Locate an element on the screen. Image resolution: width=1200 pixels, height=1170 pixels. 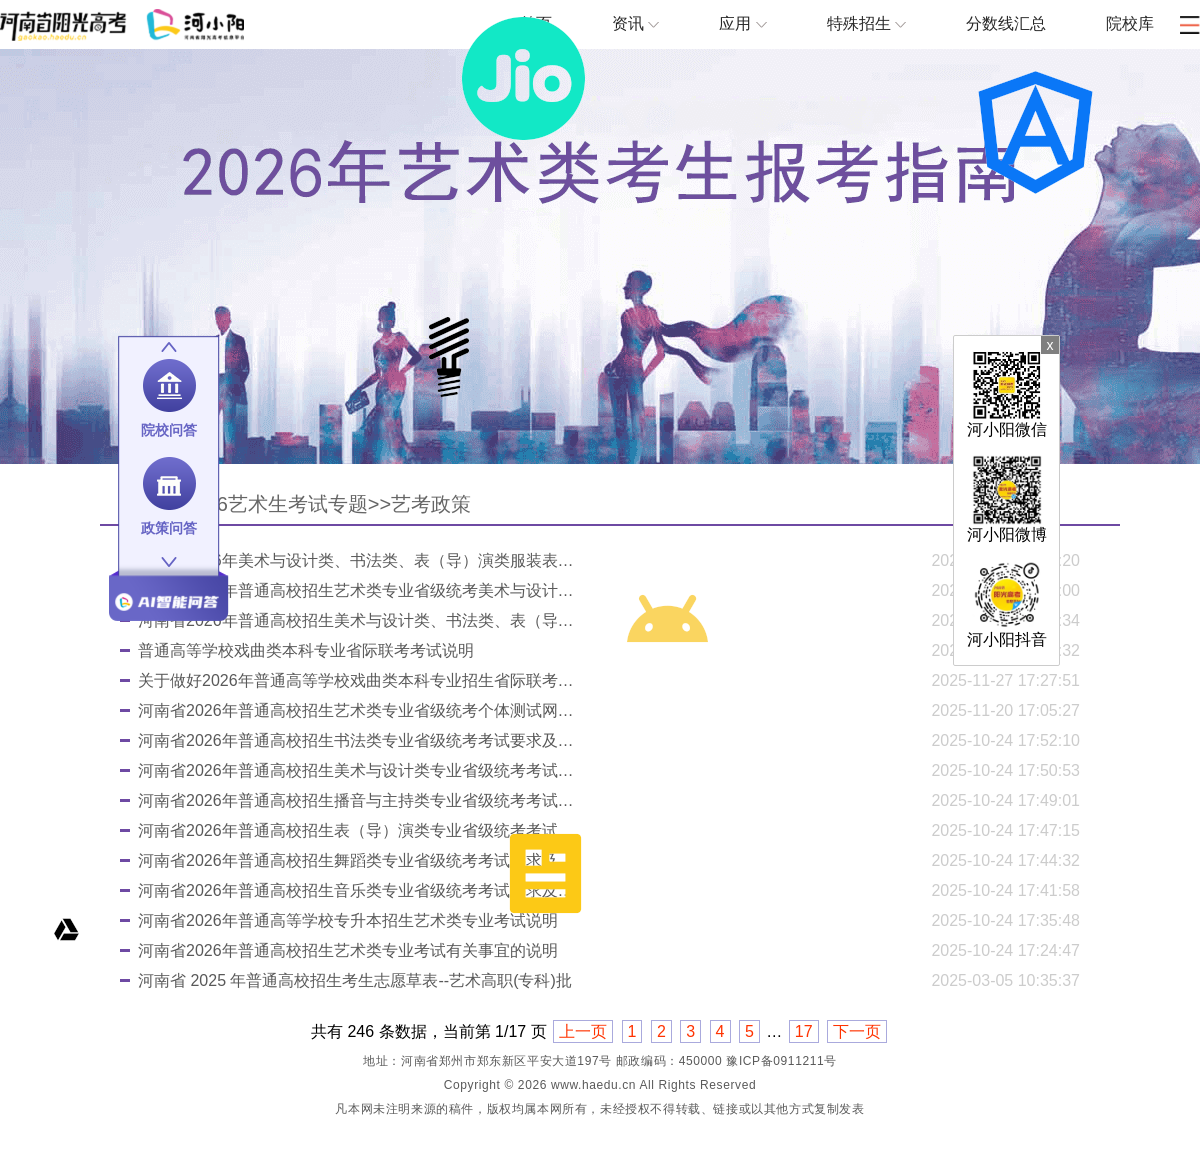
angularjs framework logo is located at coordinates (1035, 132).